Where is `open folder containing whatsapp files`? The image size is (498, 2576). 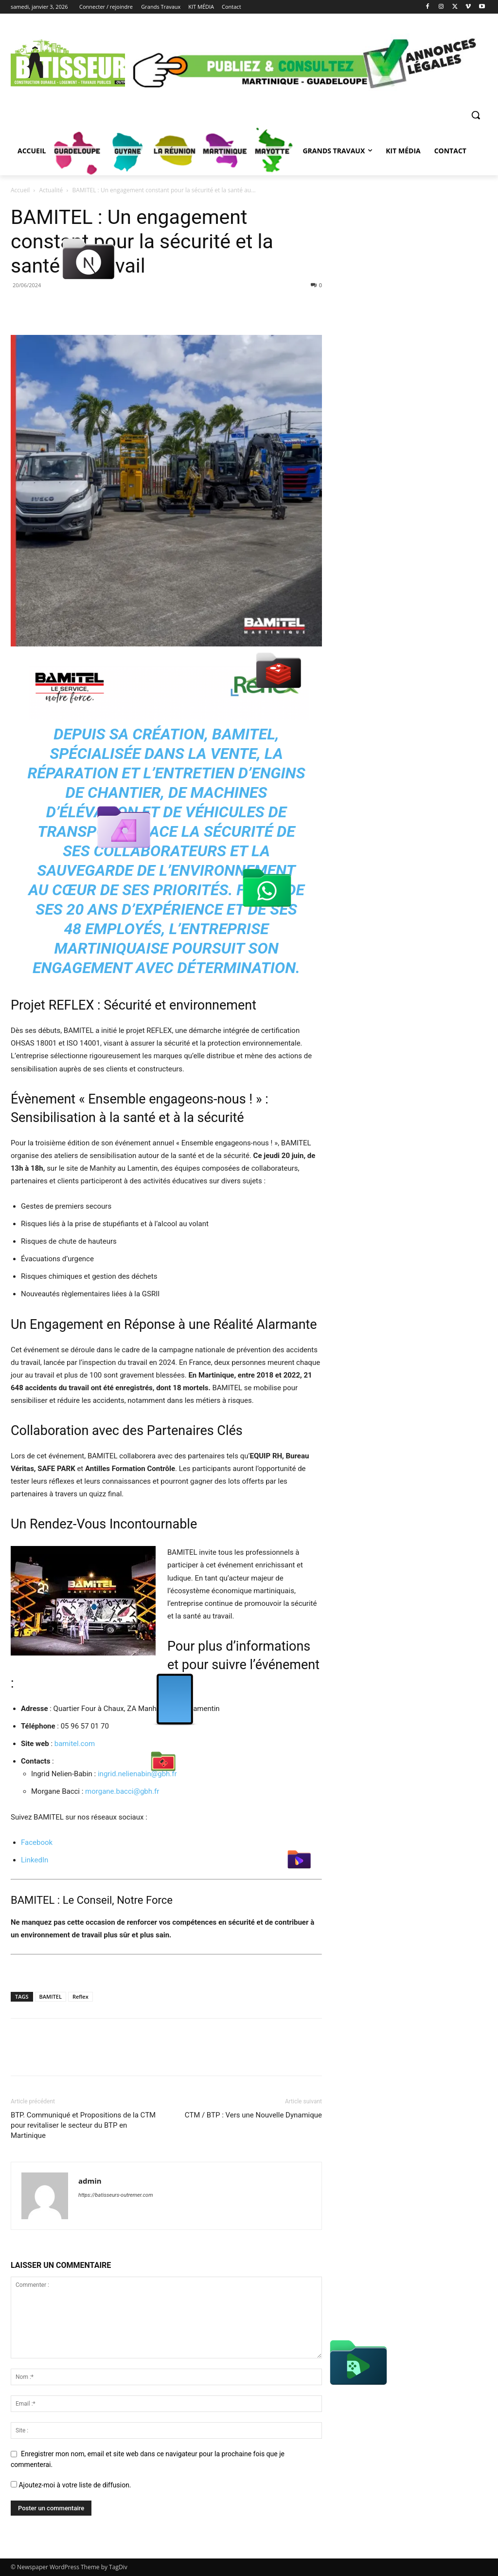 open folder containing whatsapp files is located at coordinates (267, 889).